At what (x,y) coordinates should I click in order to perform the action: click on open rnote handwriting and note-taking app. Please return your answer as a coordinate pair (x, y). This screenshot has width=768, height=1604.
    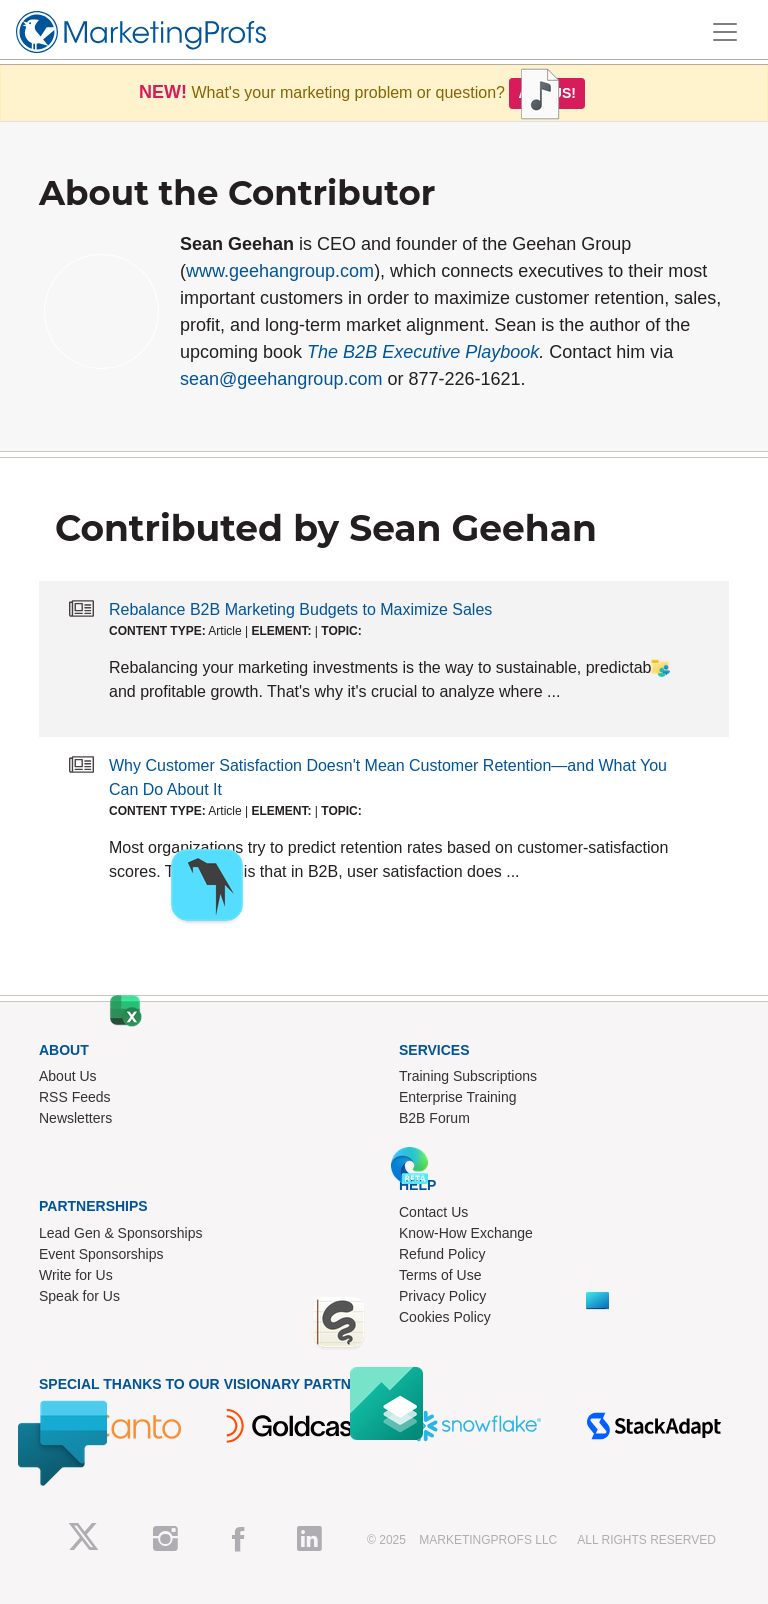
    Looking at the image, I should click on (339, 1322).